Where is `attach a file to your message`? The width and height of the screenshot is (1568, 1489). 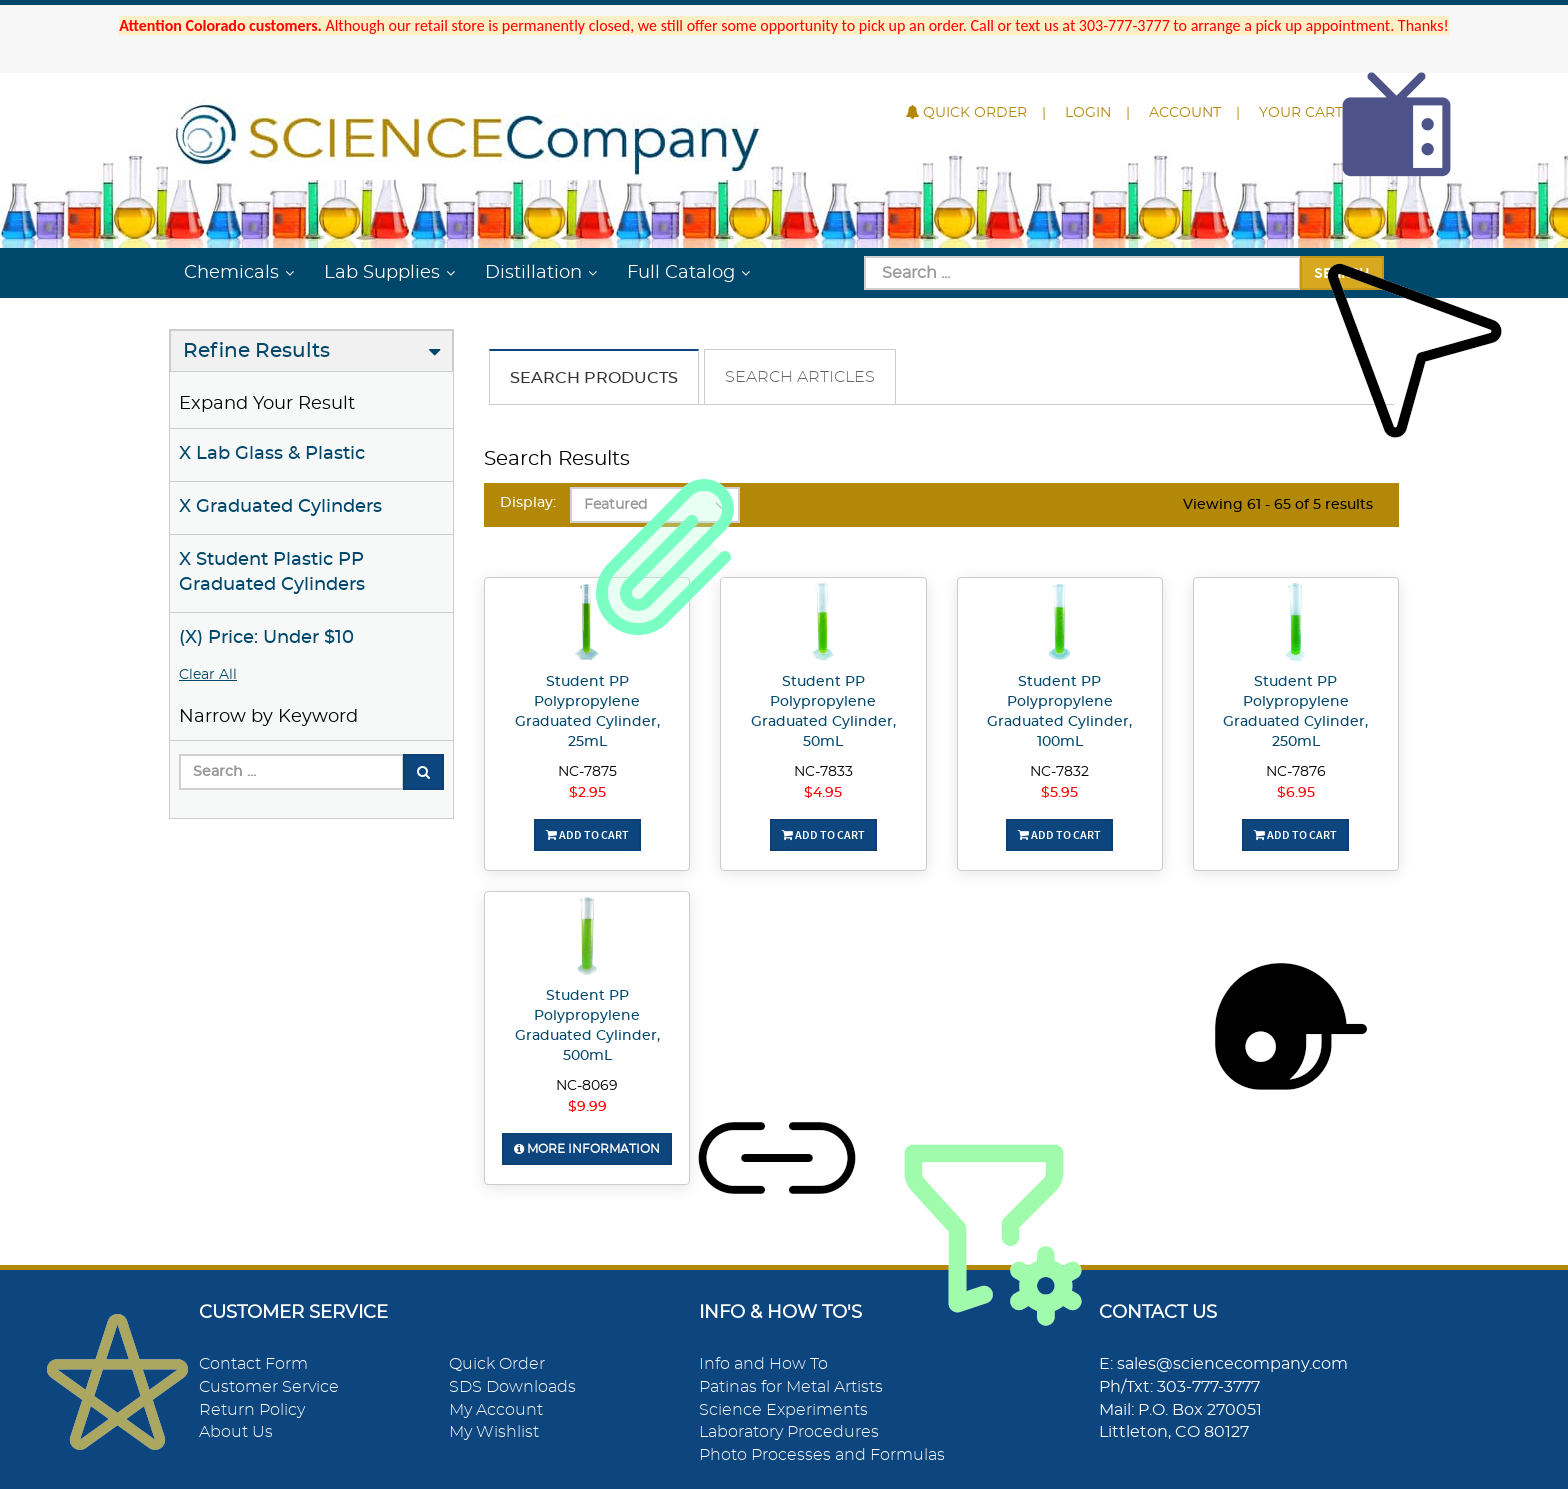 attach a file to your message is located at coordinates (668, 557).